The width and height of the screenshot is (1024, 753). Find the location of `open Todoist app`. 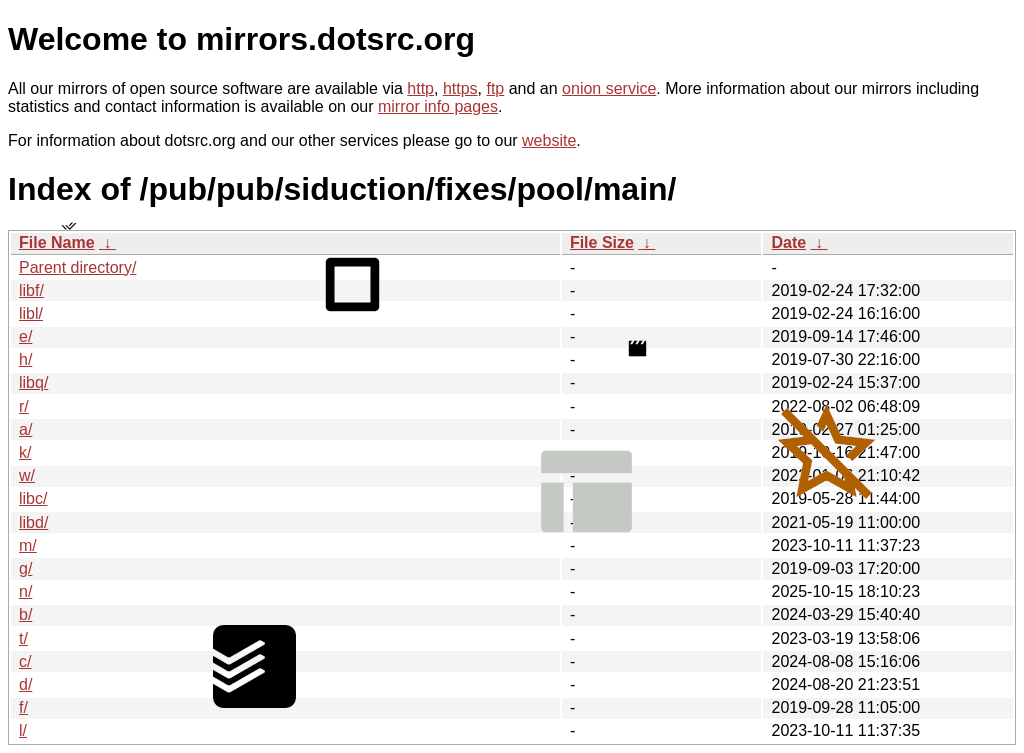

open Todoist app is located at coordinates (254, 666).